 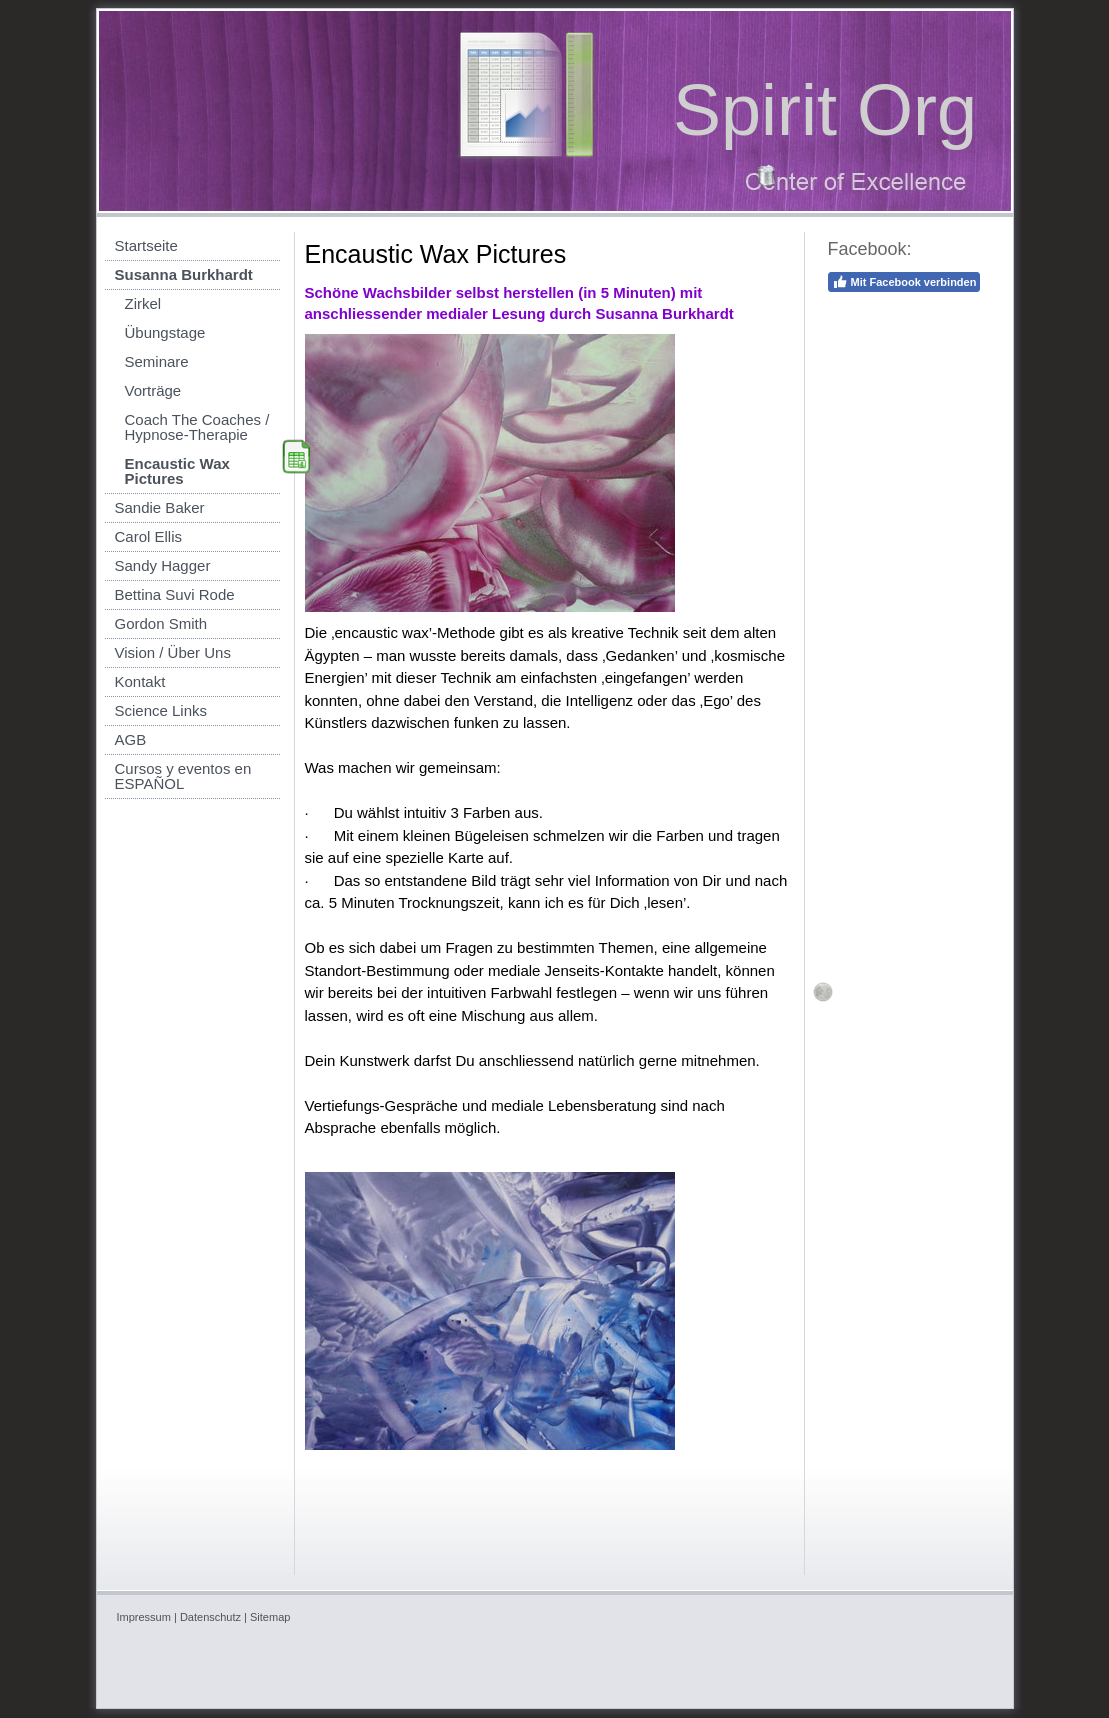 What do you see at coordinates (823, 992) in the screenshot?
I see `indicates clear weather conditions at night` at bounding box center [823, 992].